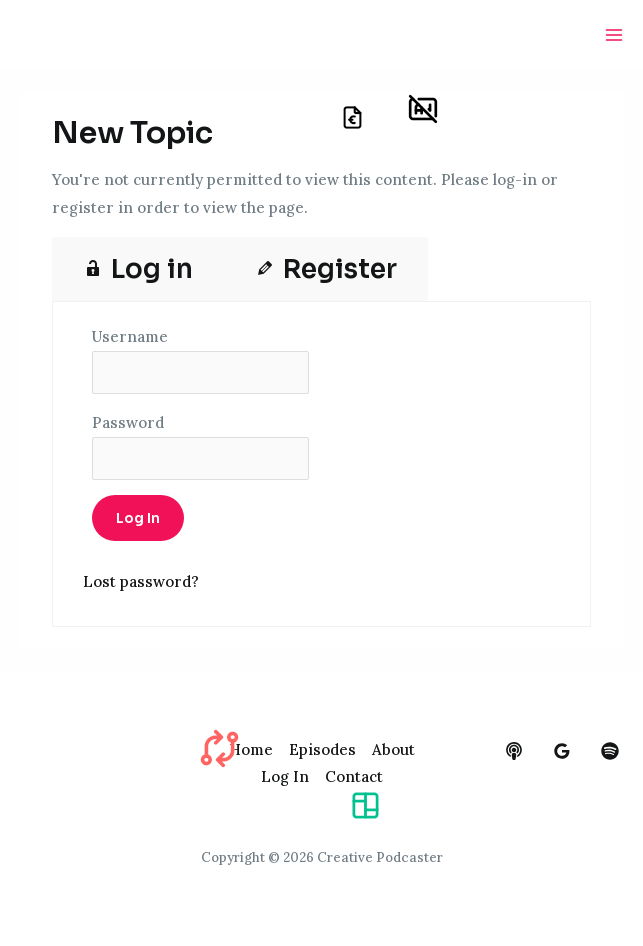 The height and width of the screenshot is (946, 643). What do you see at coordinates (352, 117) in the screenshot?
I see `view euro currency document` at bounding box center [352, 117].